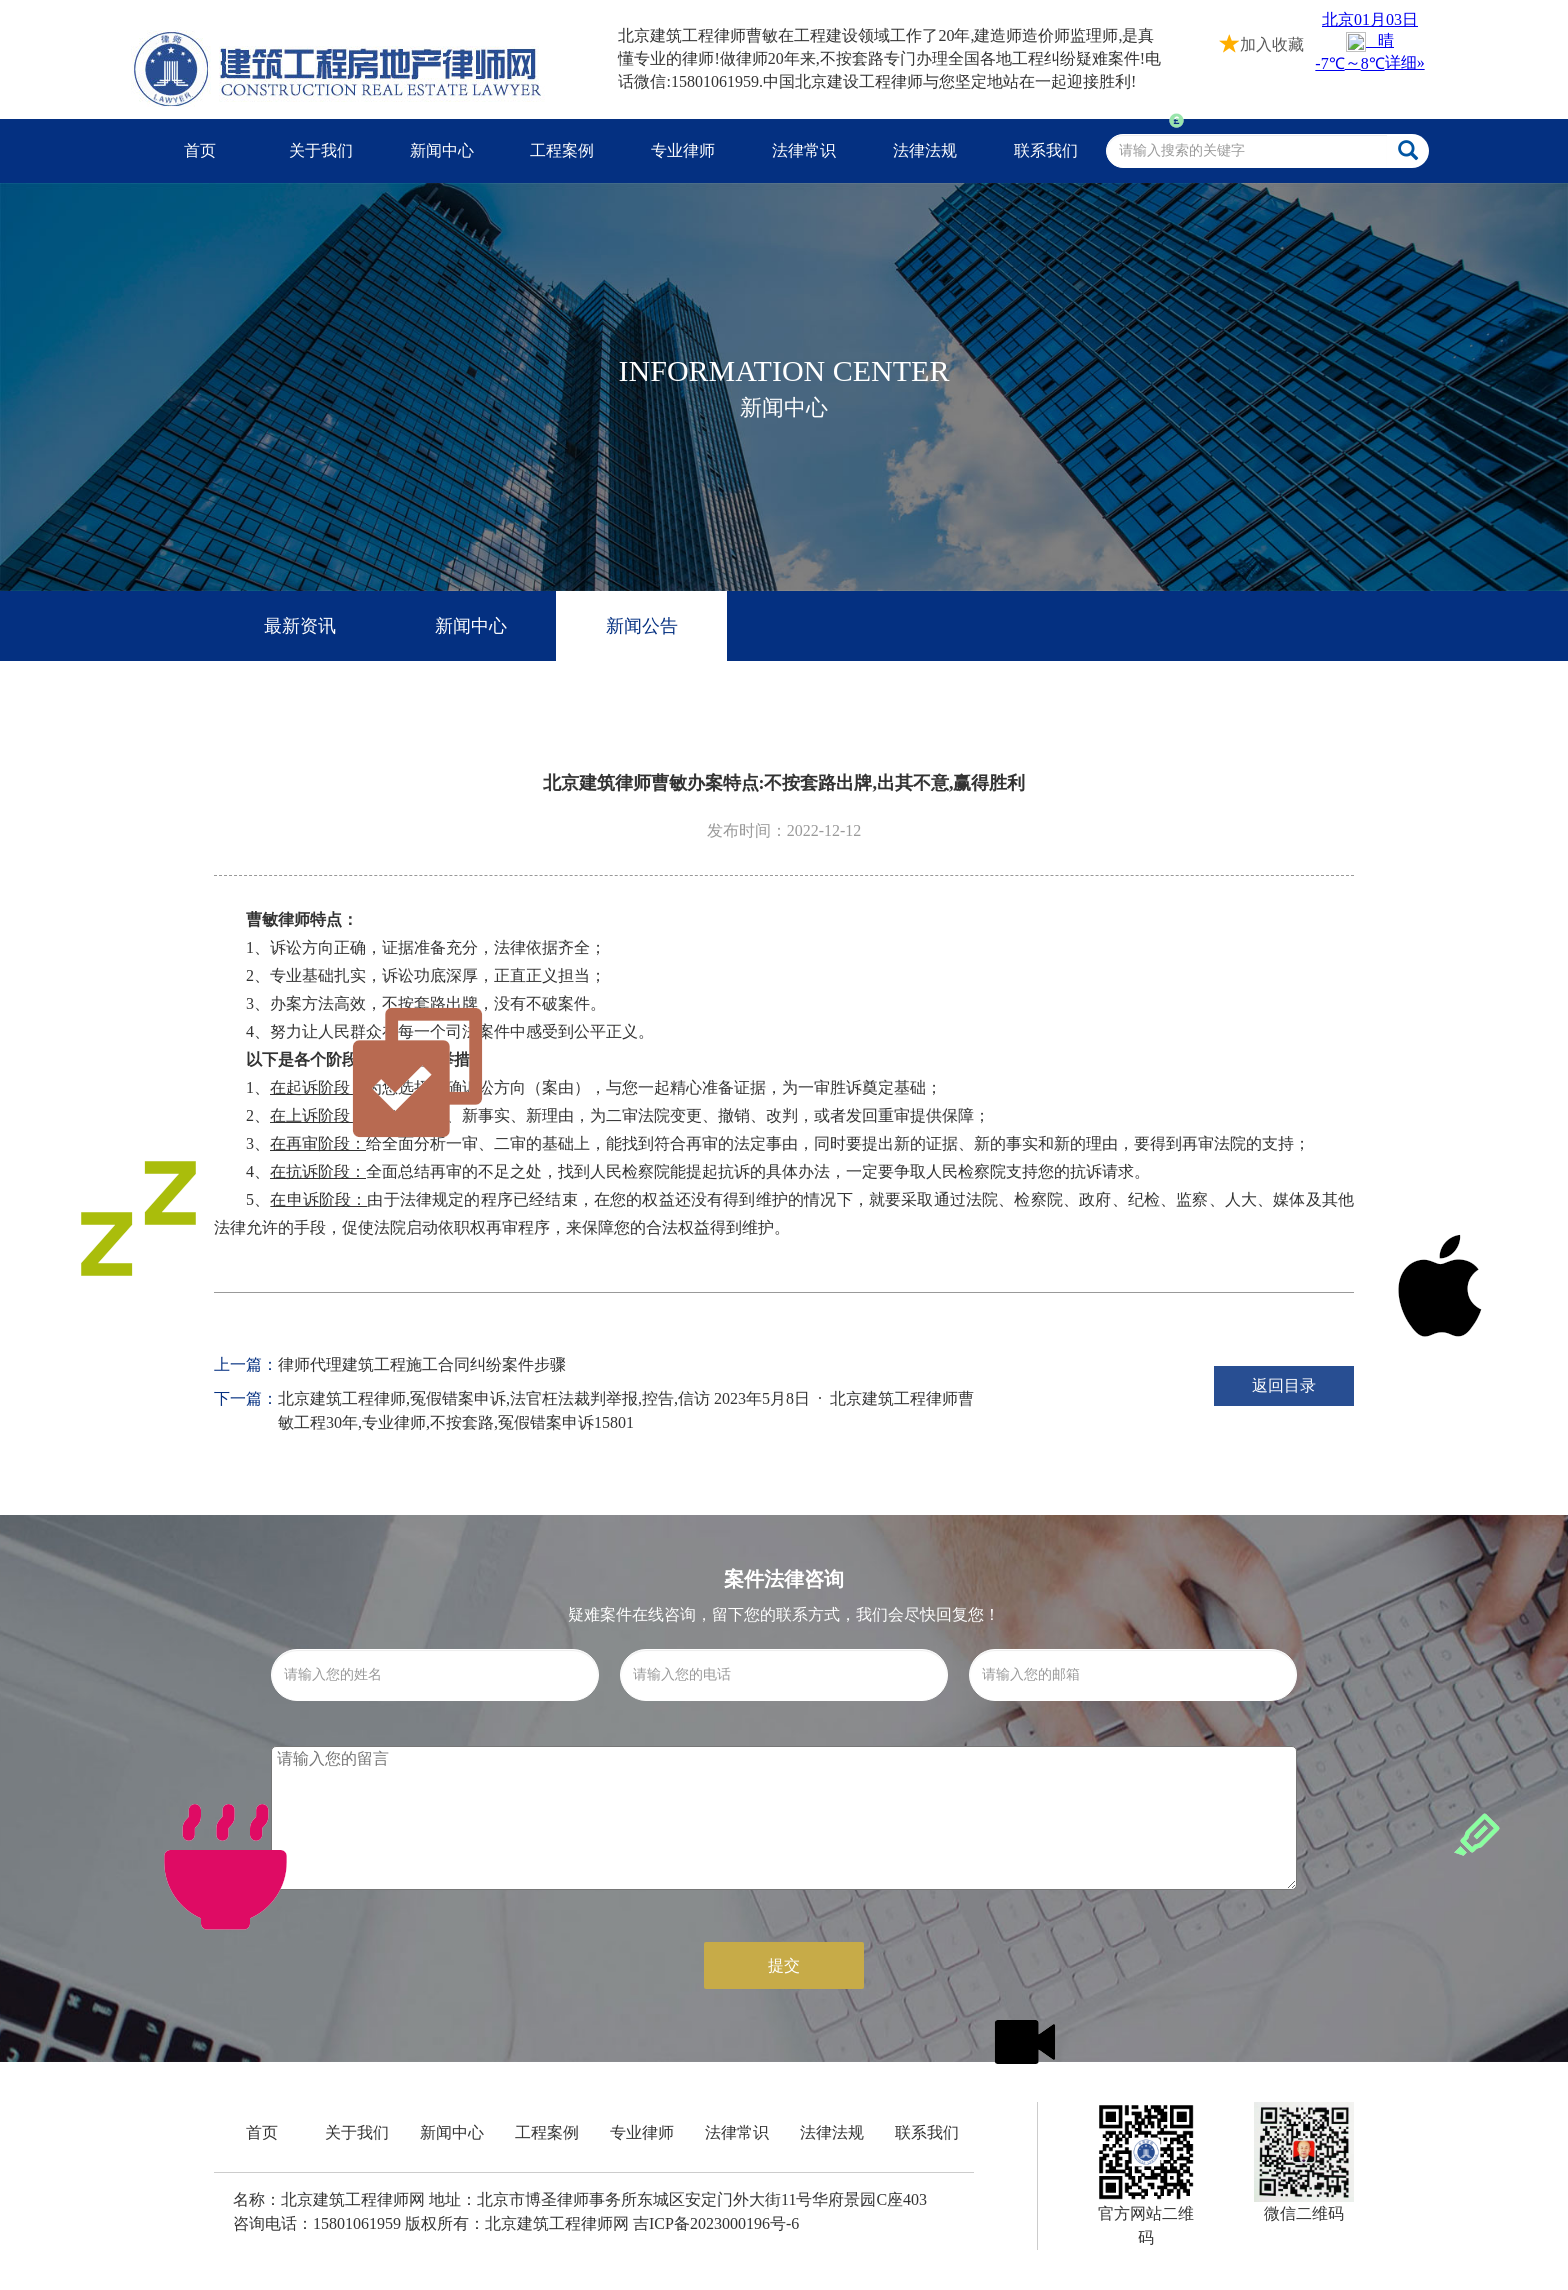  Describe the element at coordinates (1025, 2042) in the screenshot. I see `start video recording` at that location.